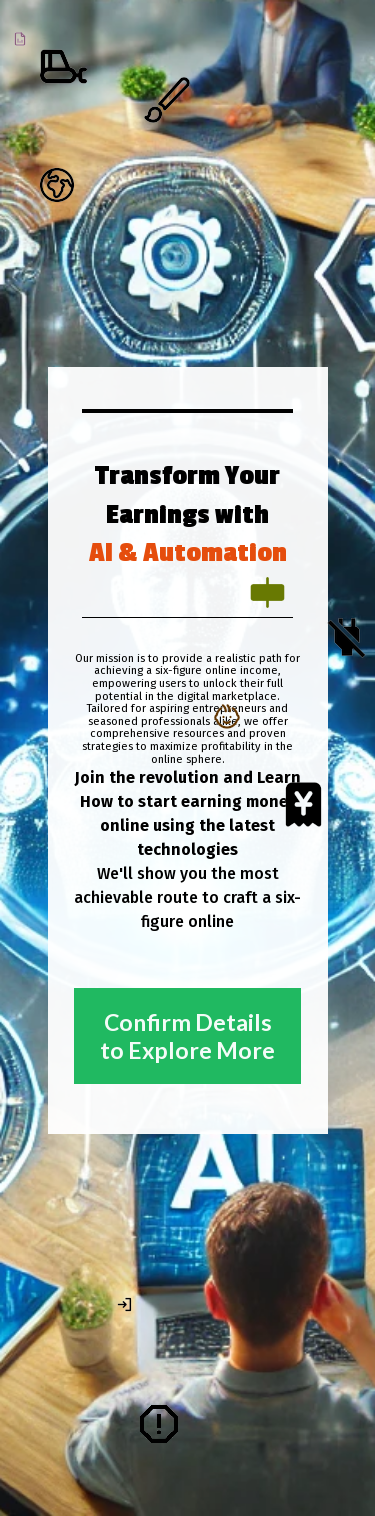 This screenshot has width=375, height=1516. I want to click on view document analytics or statistics, so click(20, 39).